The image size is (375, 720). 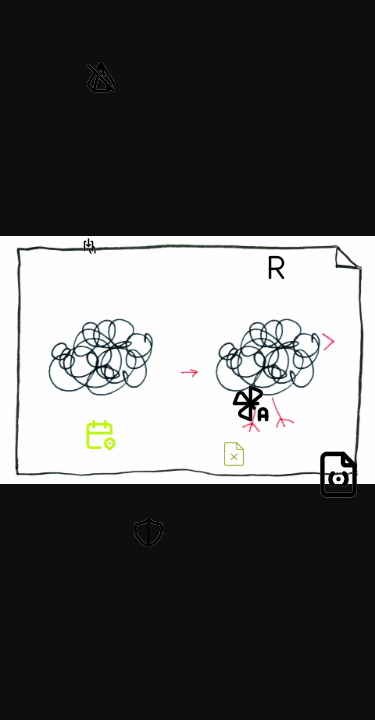 I want to click on delete or remove a file, so click(x=234, y=454).